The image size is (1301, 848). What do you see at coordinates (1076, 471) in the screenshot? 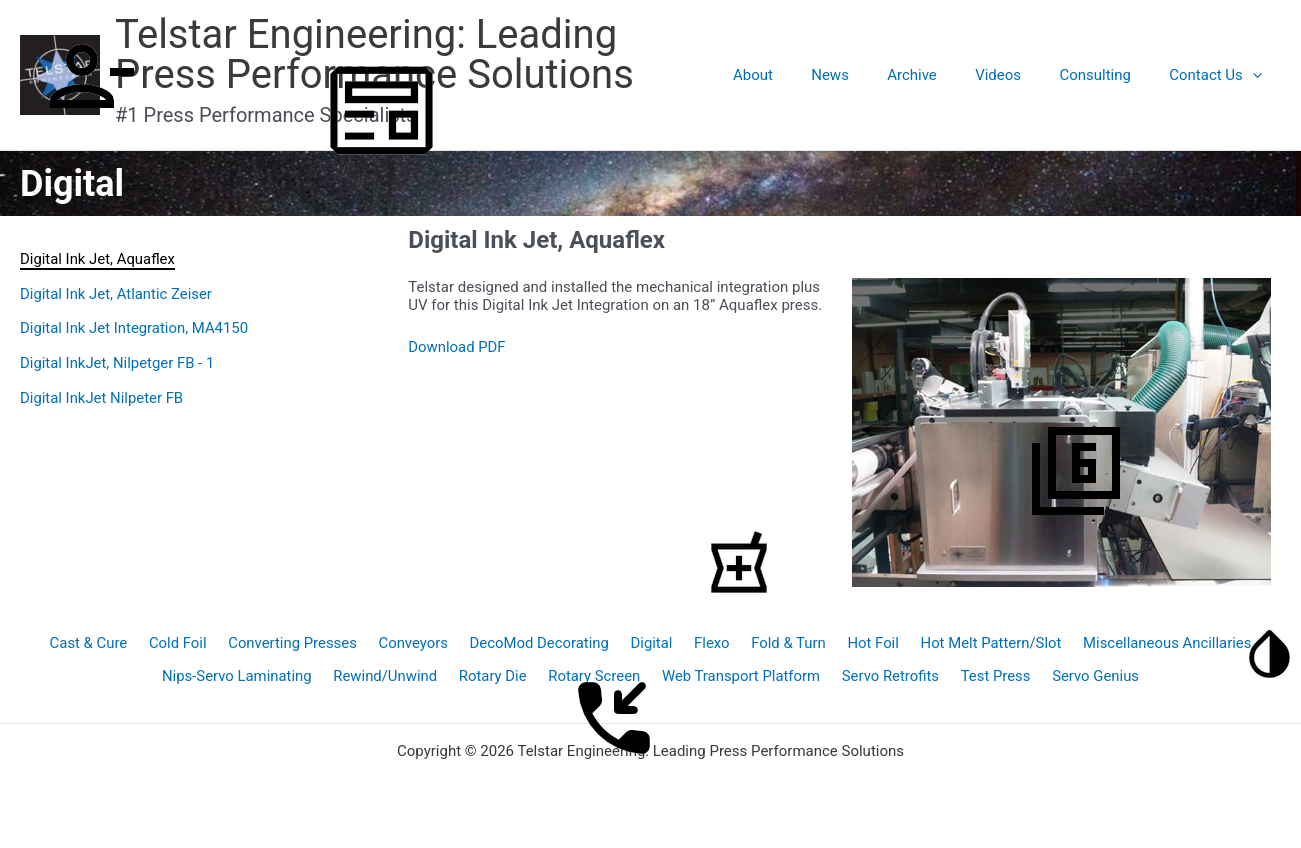
I see `indicates 6 items selected or filtered` at bounding box center [1076, 471].